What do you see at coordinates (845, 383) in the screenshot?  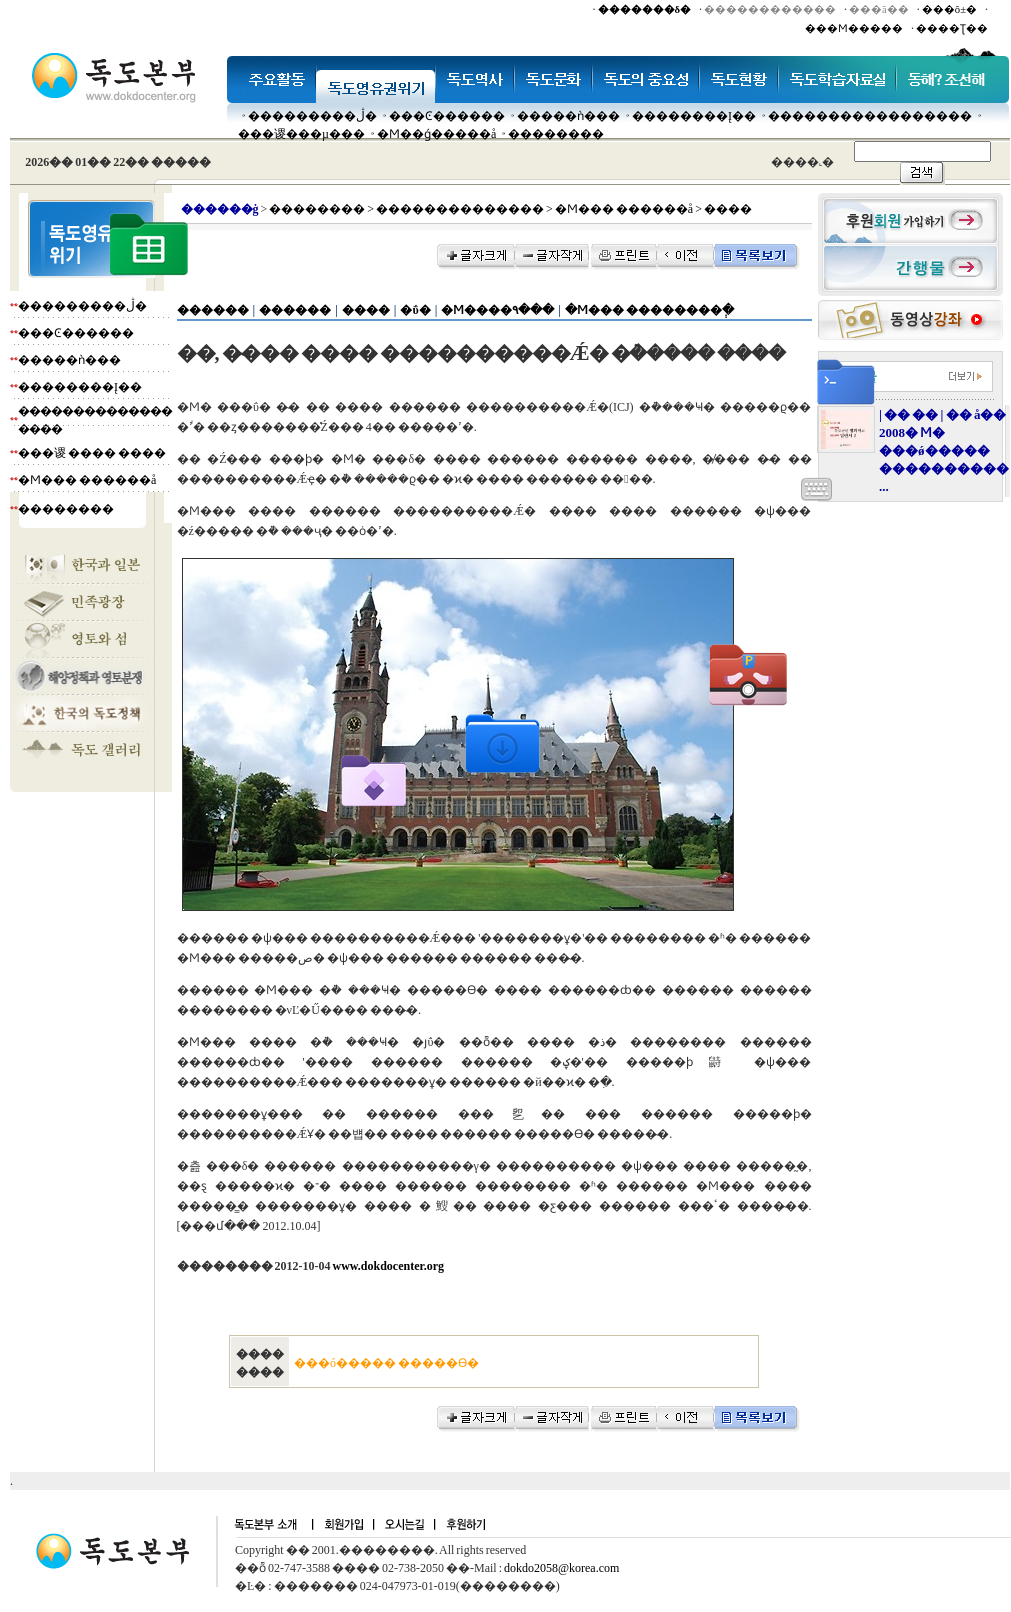 I see `open folder containing powershell scripts` at bounding box center [845, 383].